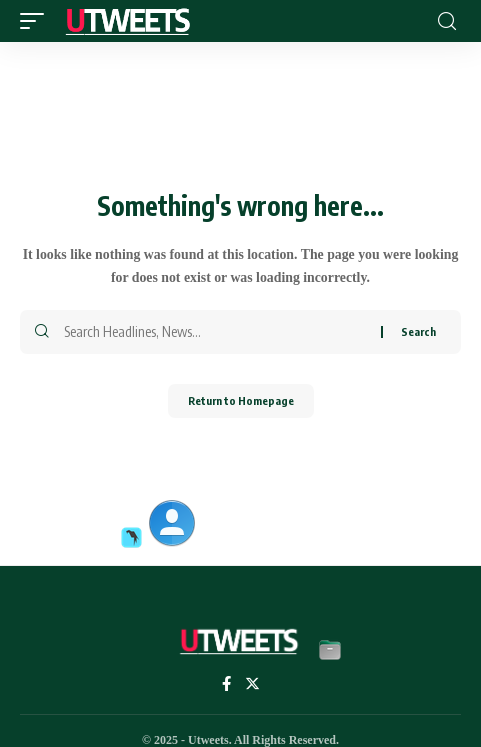 The width and height of the screenshot is (481, 747). What do you see at coordinates (131, 537) in the screenshot?
I see `launch the Parrot OS application` at bounding box center [131, 537].